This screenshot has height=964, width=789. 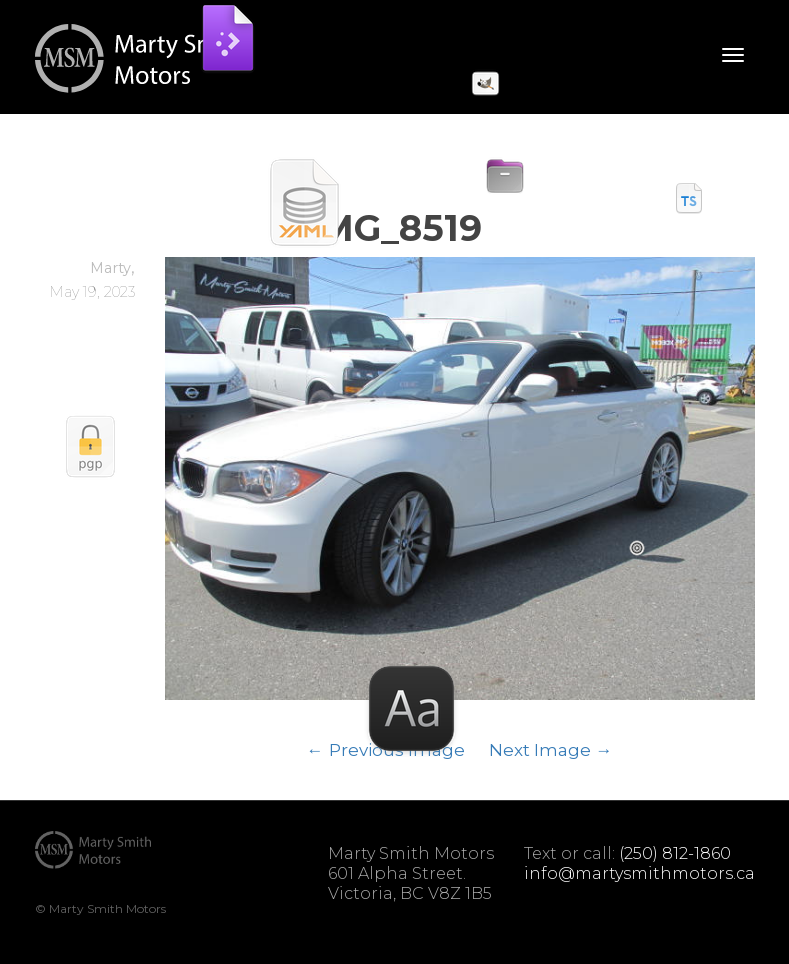 What do you see at coordinates (689, 198) in the screenshot?
I see `a typescript source code file` at bounding box center [689, 198].